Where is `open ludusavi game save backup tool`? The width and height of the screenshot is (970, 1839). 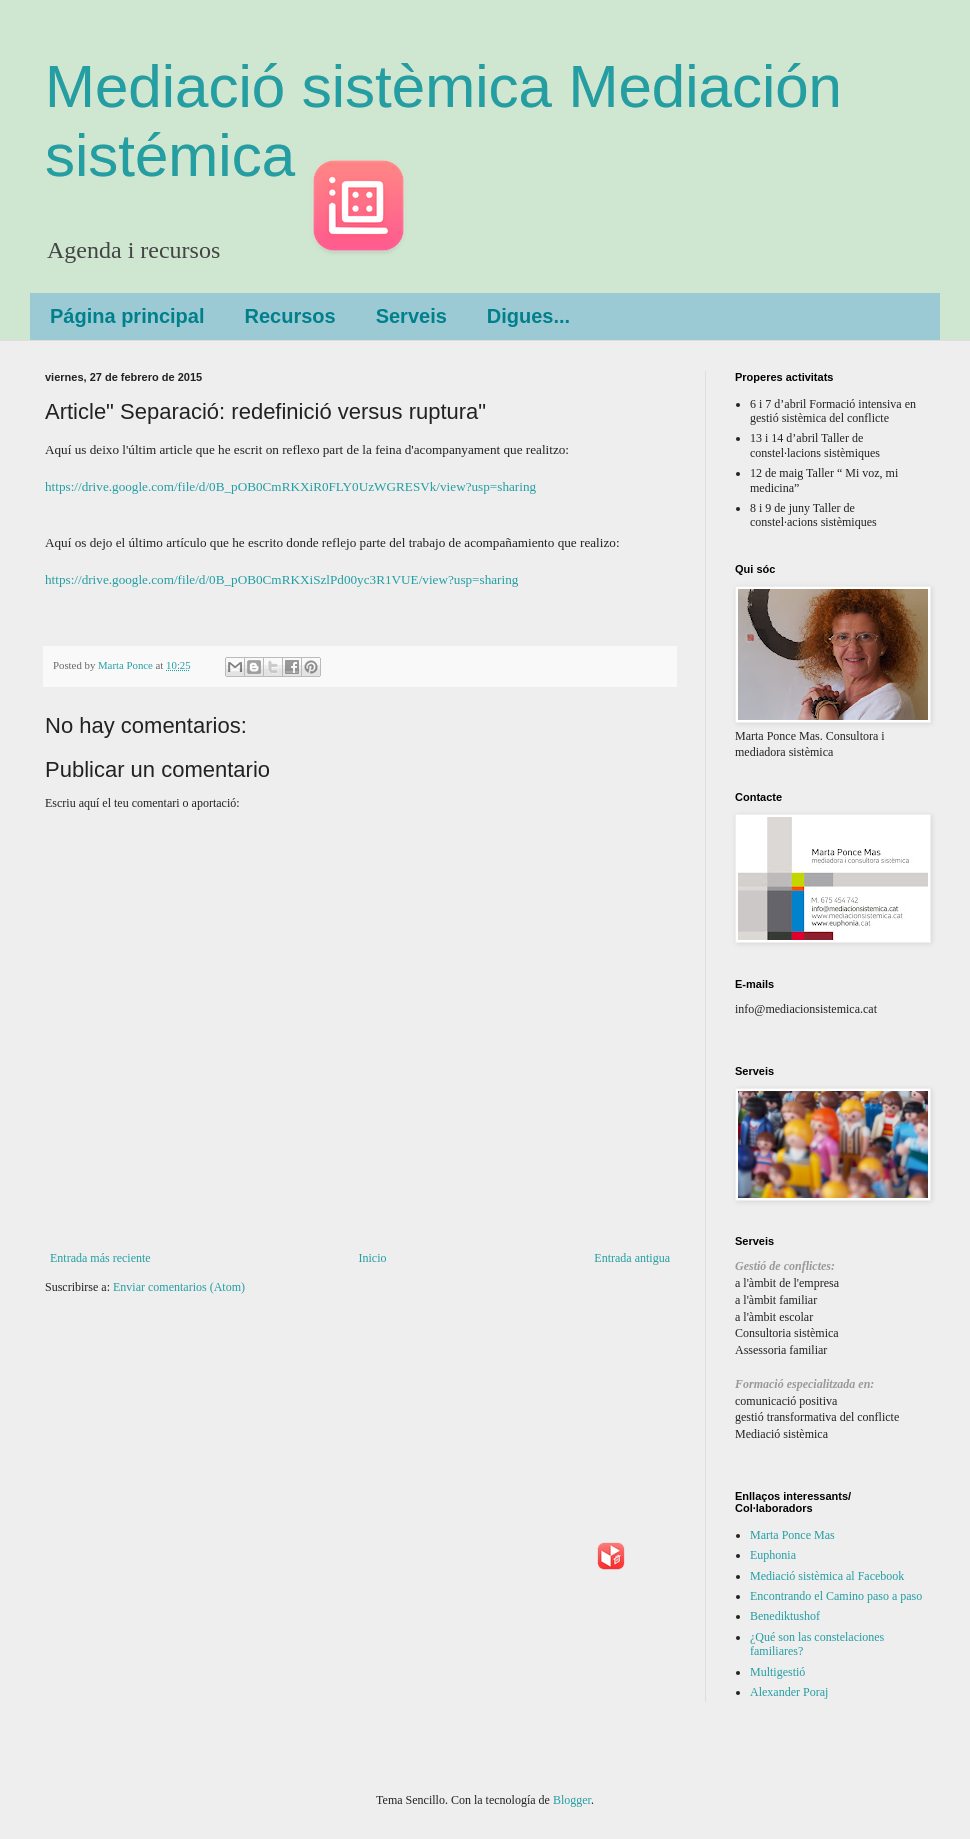
open ludusavi game save backup tool is located at coordinates (358, 205).